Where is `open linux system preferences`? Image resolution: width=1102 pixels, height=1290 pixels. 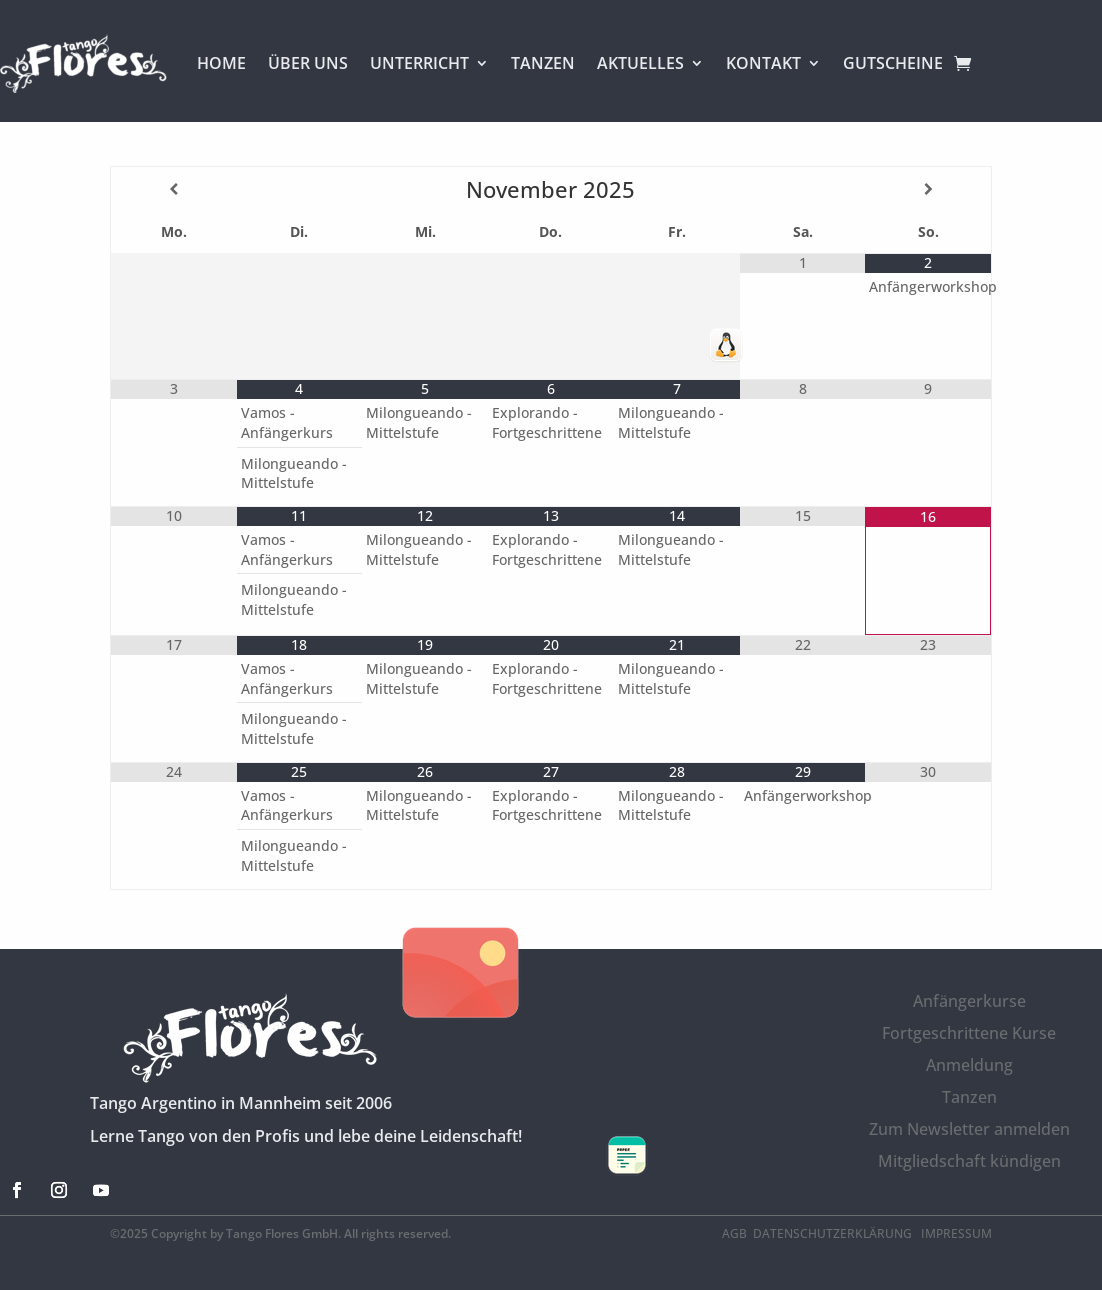 open linux system preferences is located at coordinates (726, 345).